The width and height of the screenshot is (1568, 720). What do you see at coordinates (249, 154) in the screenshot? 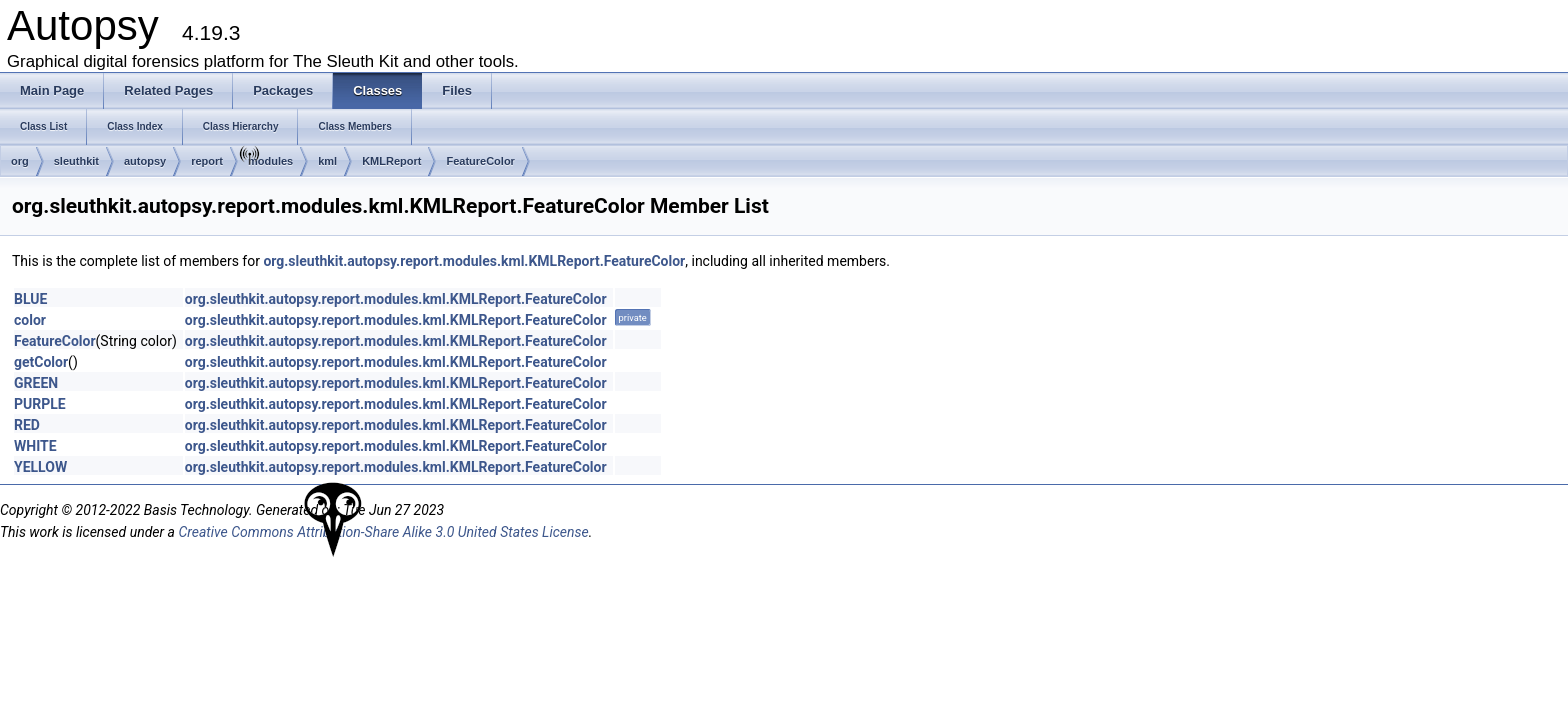
I see `indicates active signal or broadcast status` at bounding box center [249, 154].